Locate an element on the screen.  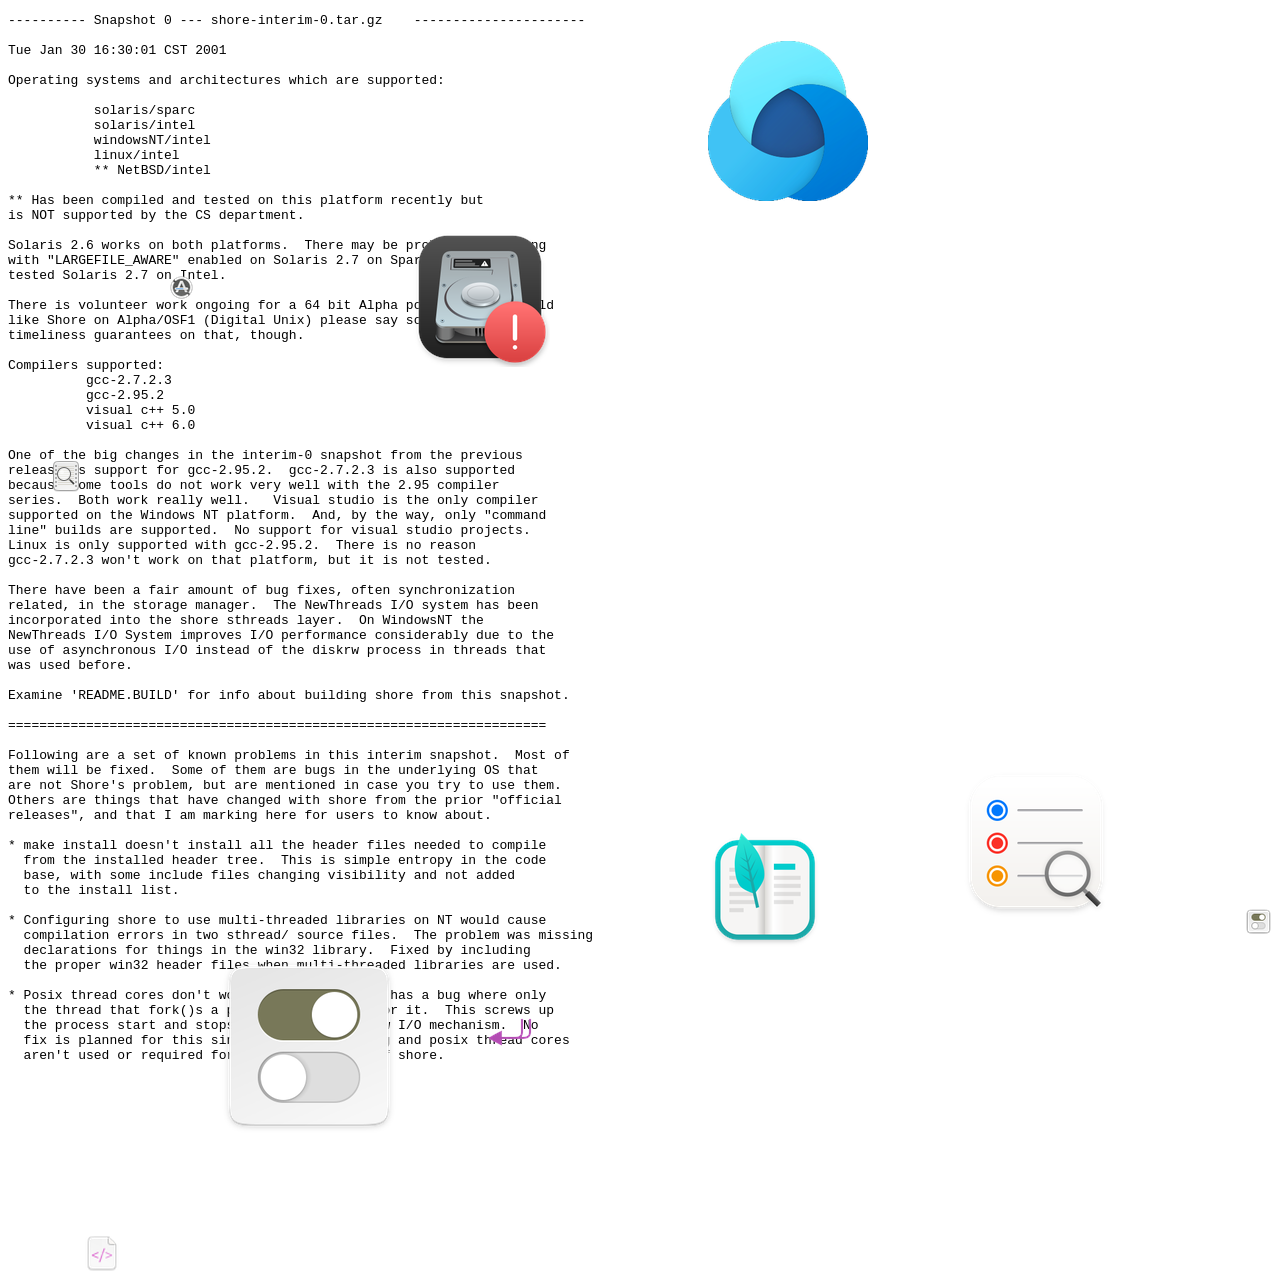
open desktop preferences or settings is located at coordinates (309, 1046).